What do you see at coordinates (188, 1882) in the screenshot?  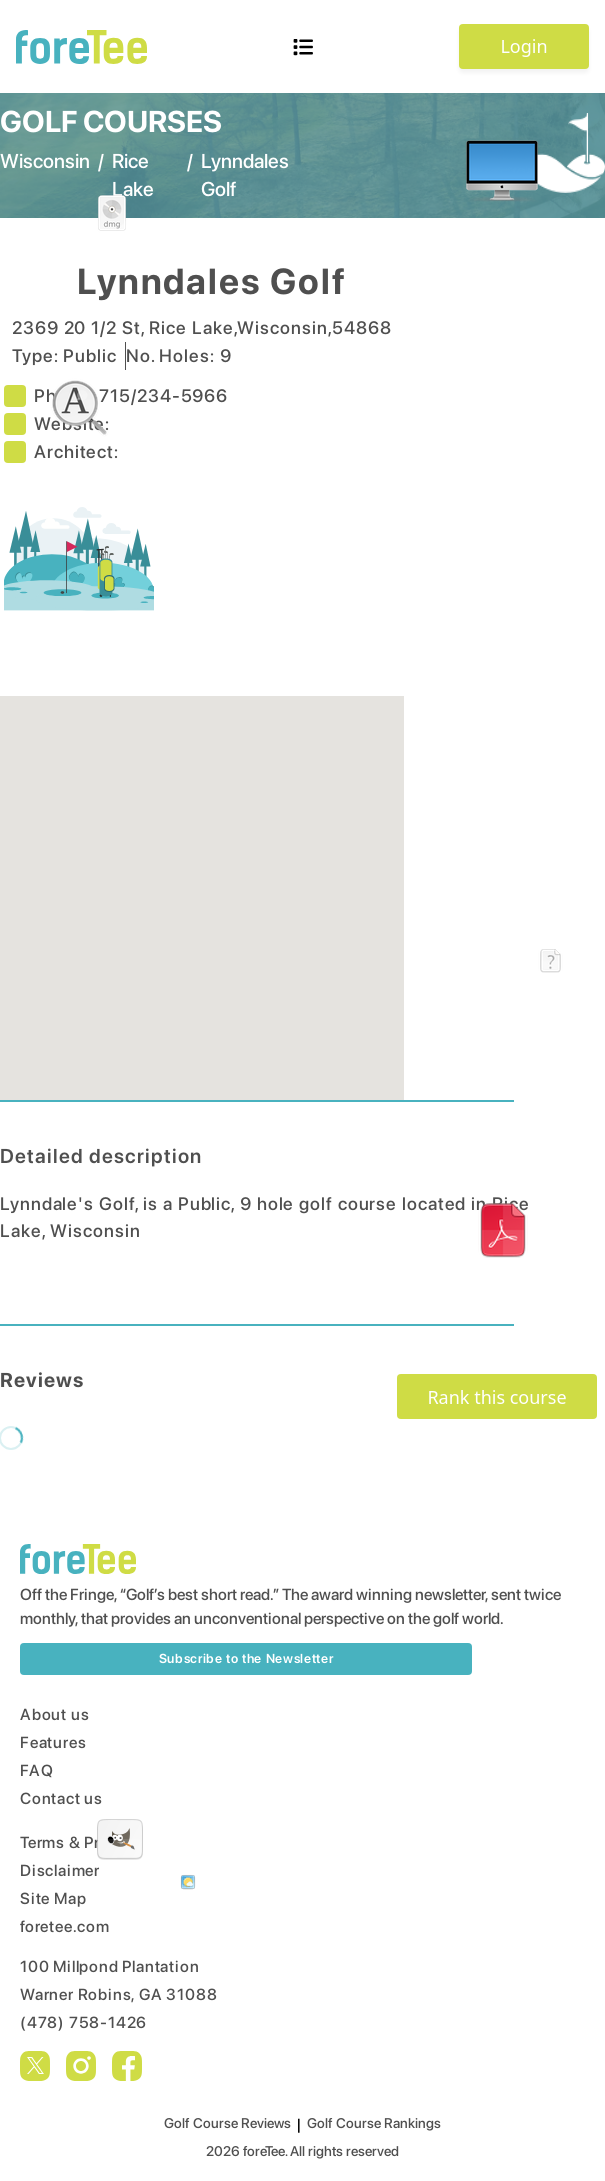 I see `open the weather app` at bounding box center [188, 1882].